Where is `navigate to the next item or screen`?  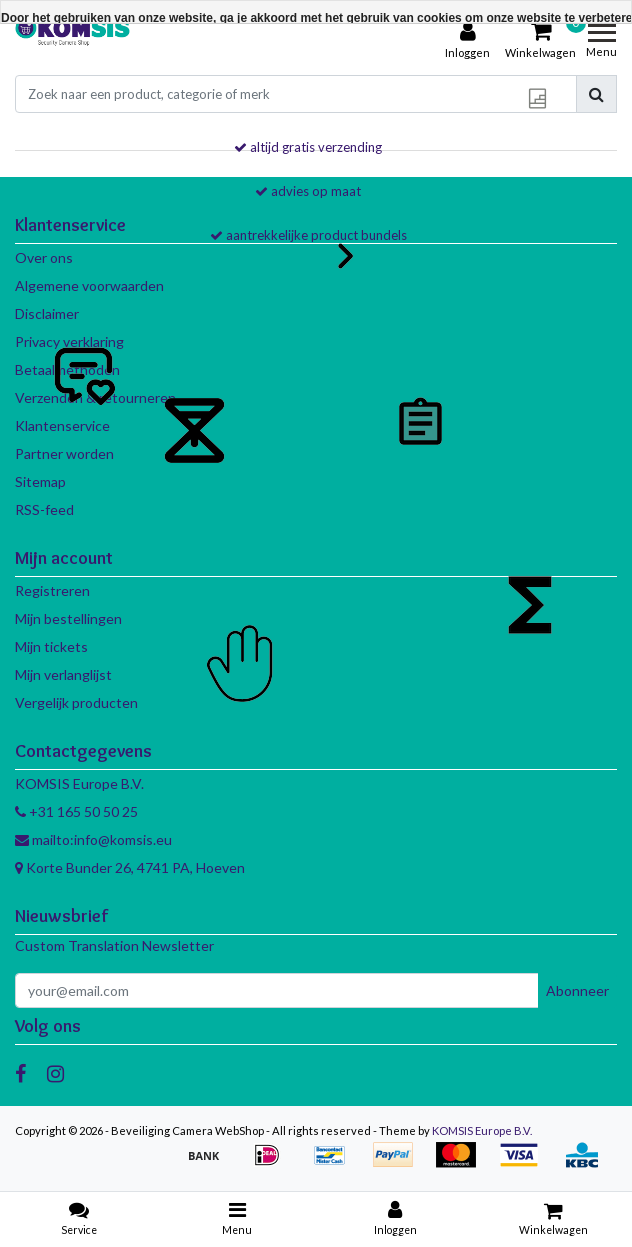
navigate to the next item or screen is located at coordinates (345, 256).